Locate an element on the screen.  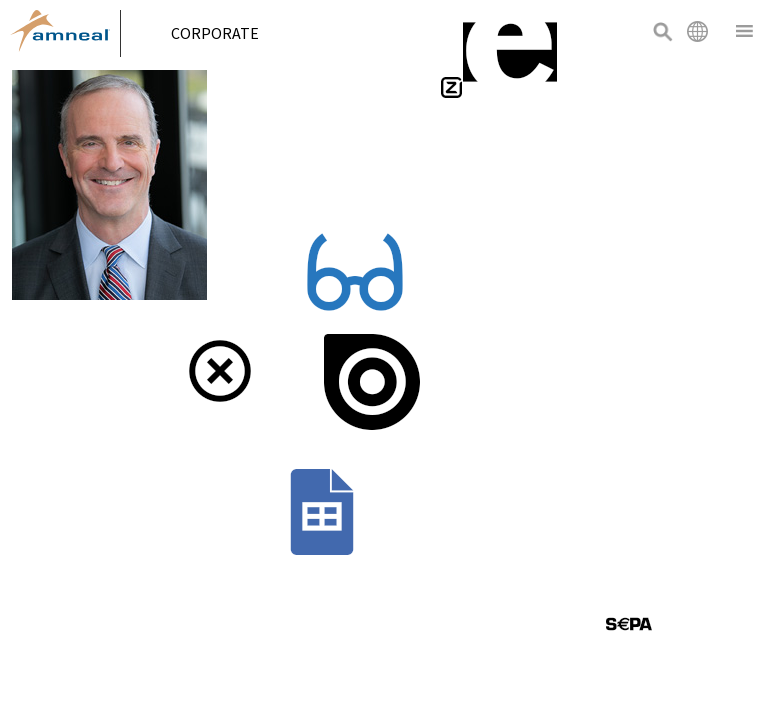
open Issuu digital publishing platform is located at coordinates (372, 382).